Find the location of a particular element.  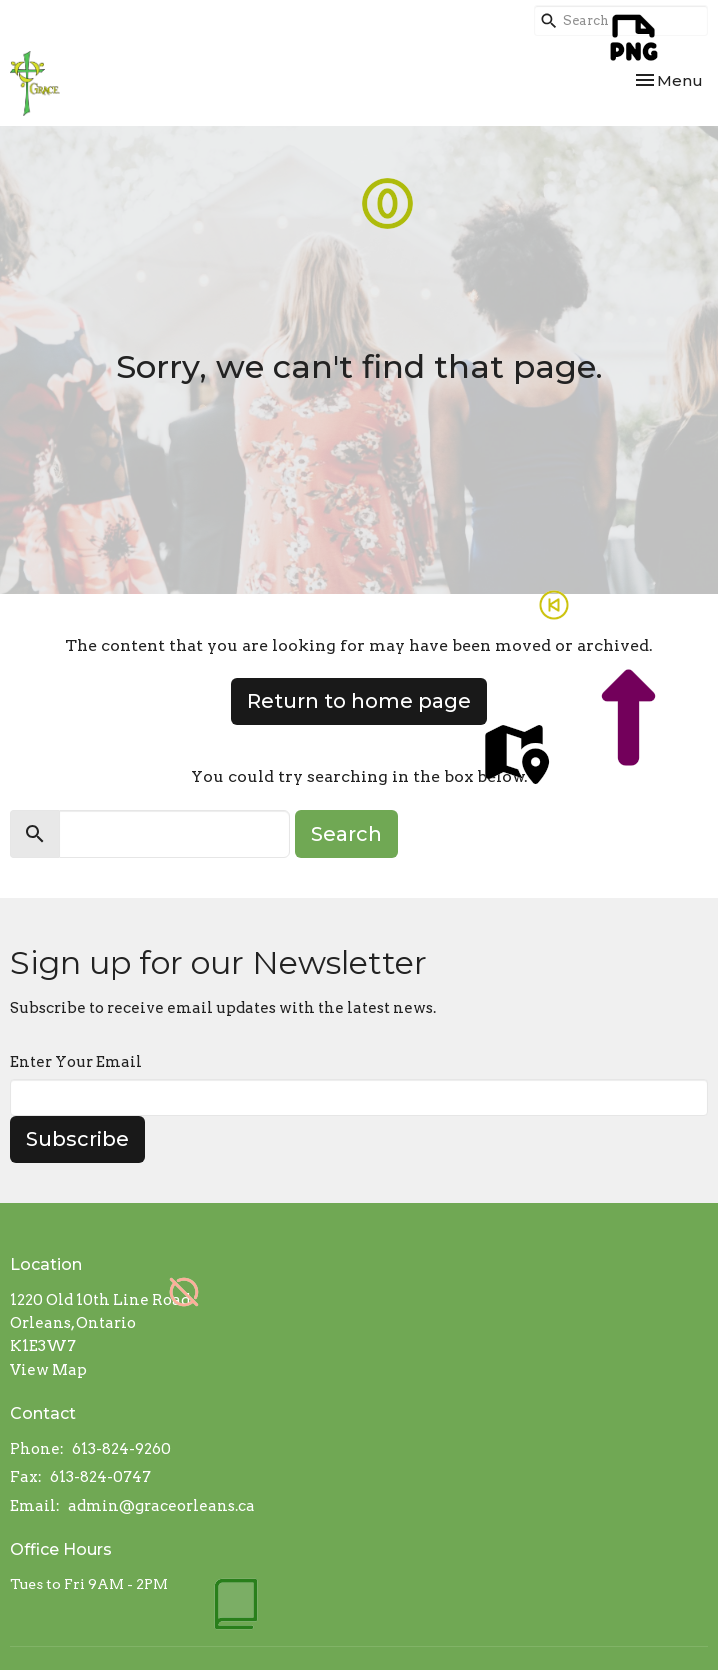

scroll to top of page is located at coordinates (628, 717).